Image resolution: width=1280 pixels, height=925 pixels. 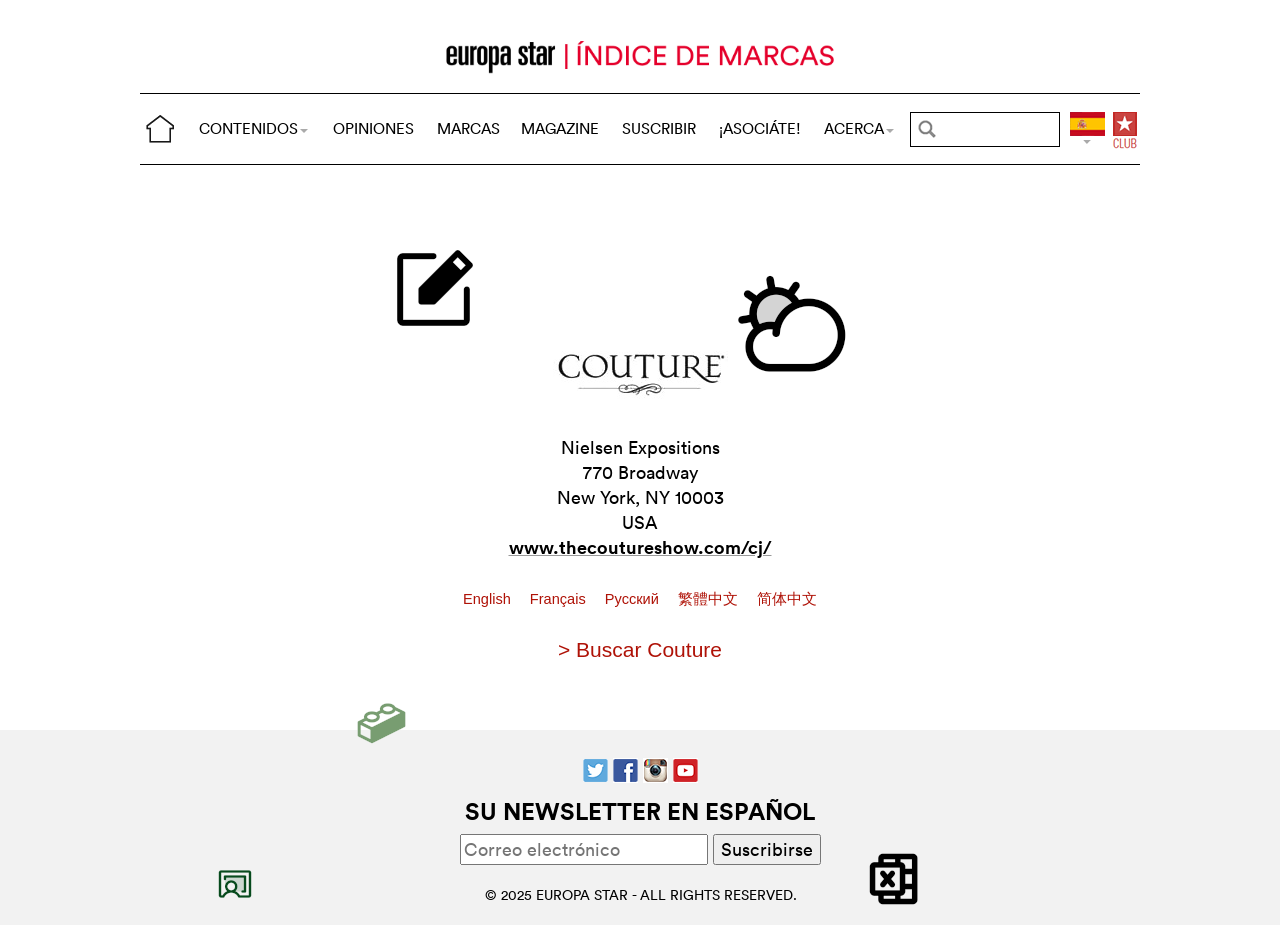 What do you see at coordinates (896, 879) in the screenshot?
I see `open Microsoft Excel` at bounding box center [896, 879].